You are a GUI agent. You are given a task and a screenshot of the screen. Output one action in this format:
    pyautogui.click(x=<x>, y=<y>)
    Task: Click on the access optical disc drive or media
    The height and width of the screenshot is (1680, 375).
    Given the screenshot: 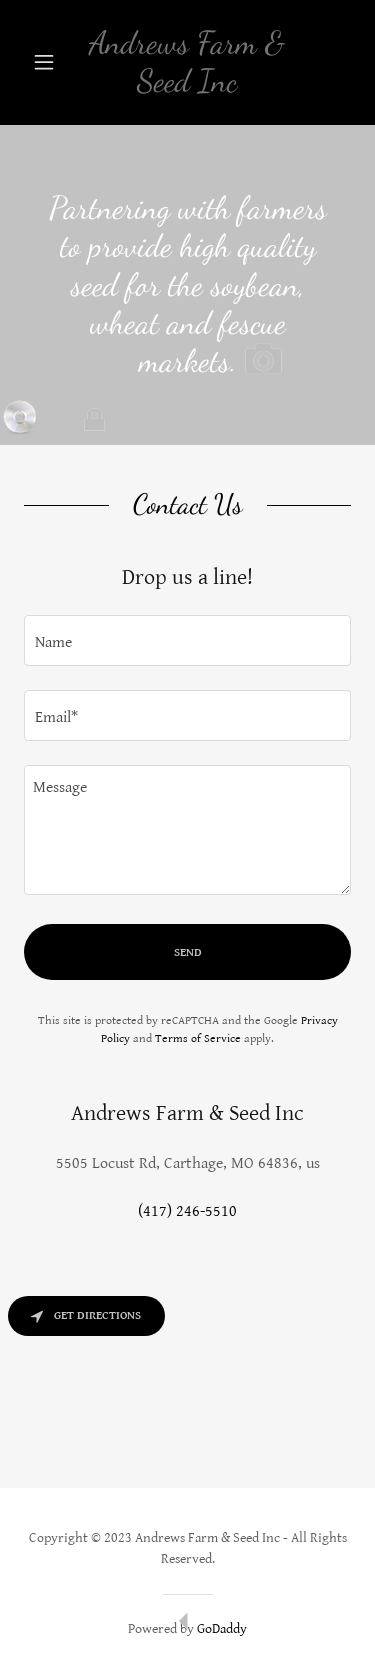 What is the action you would take?
    pyautogui.click(x=20, y=417)
    